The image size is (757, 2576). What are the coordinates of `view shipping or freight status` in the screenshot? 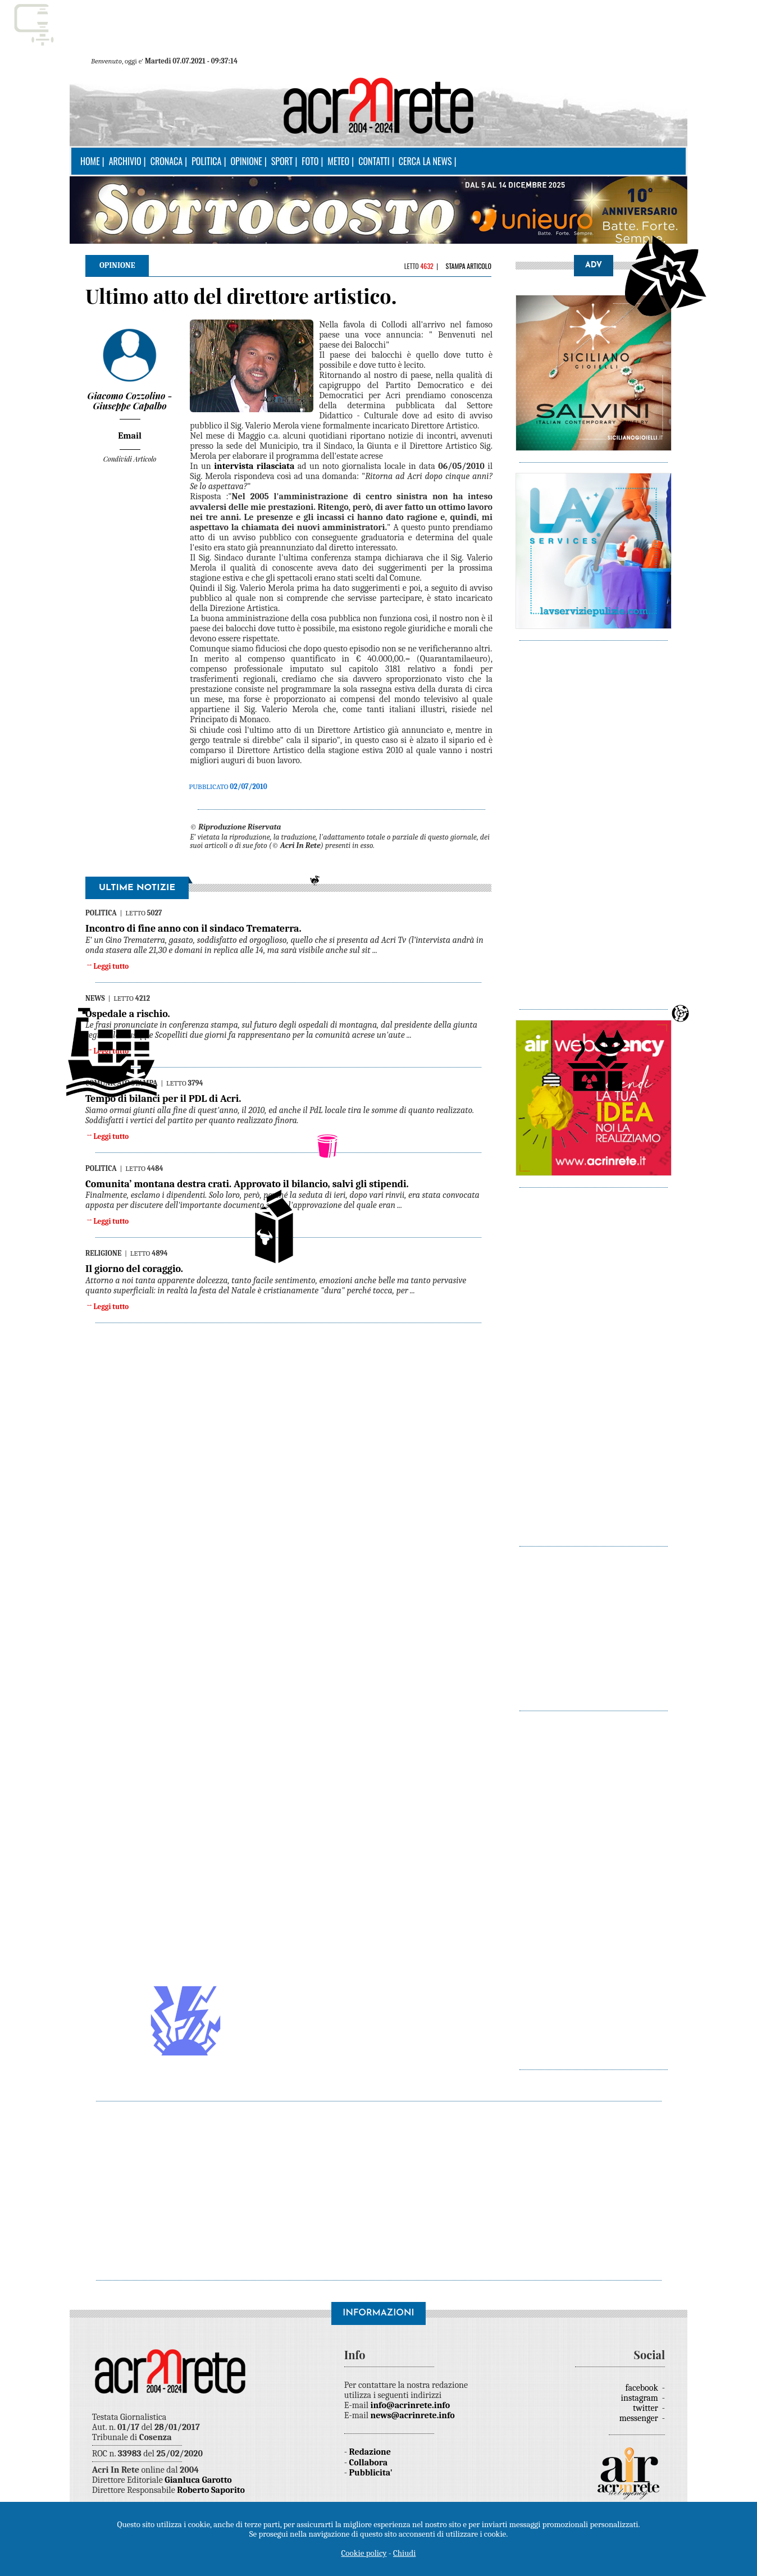 It's located at (111, 1052).